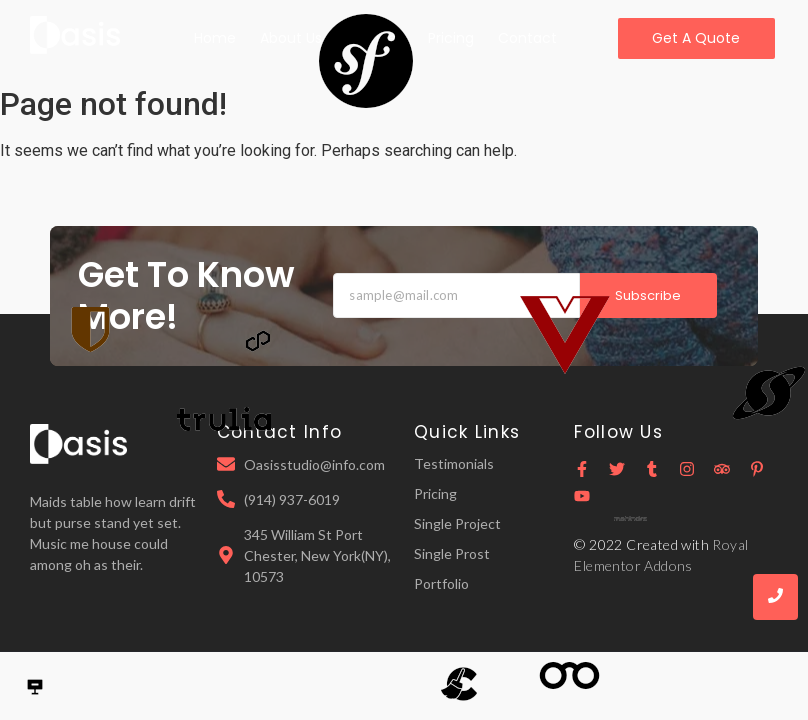  I want to click on Mahindra company logo, so click(630, 518).